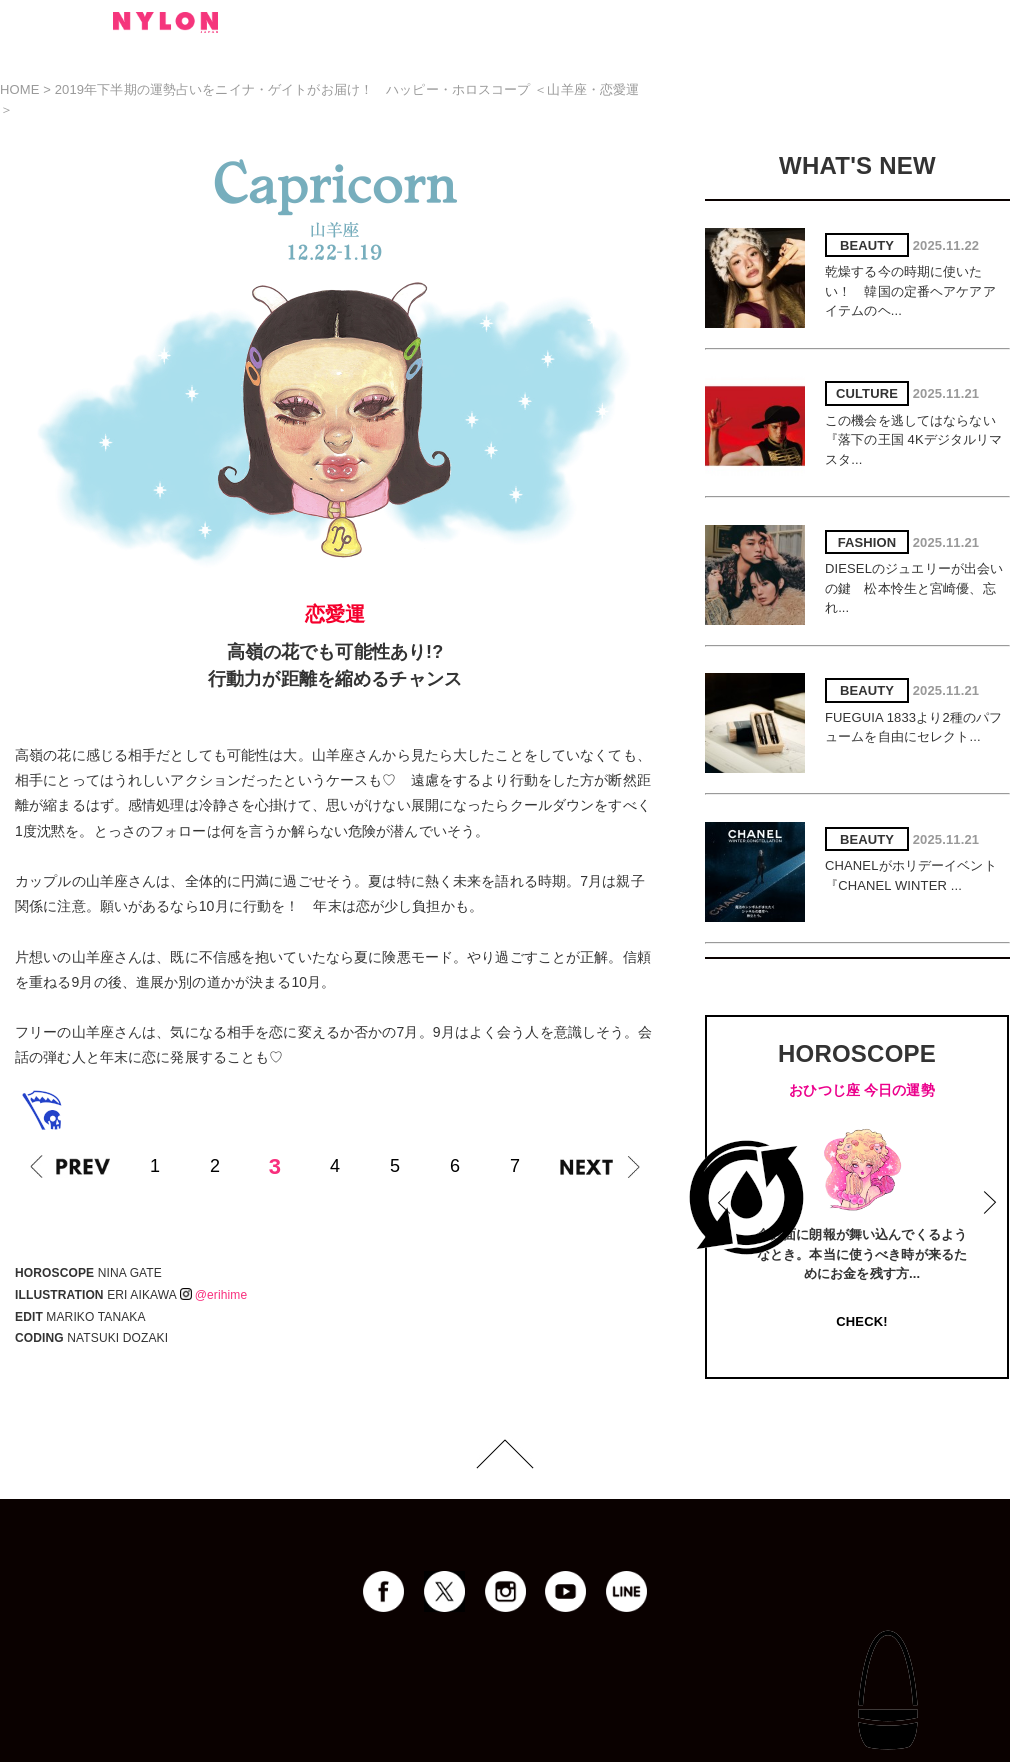  I want to click on death or game over state indicator, so click(42, 1110).